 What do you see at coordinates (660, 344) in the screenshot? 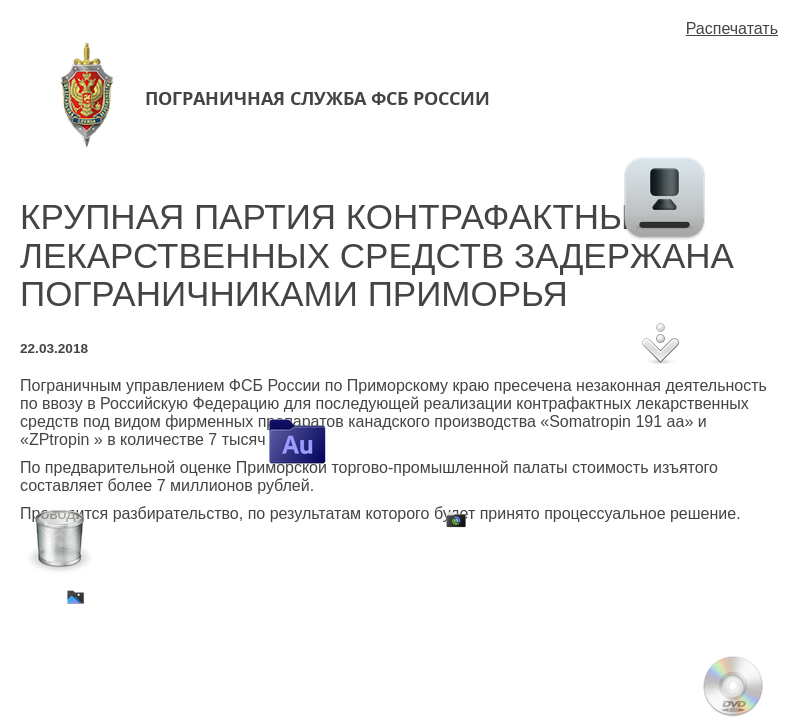
I see `scroll down or view more content` at bounding box center [660, 344].